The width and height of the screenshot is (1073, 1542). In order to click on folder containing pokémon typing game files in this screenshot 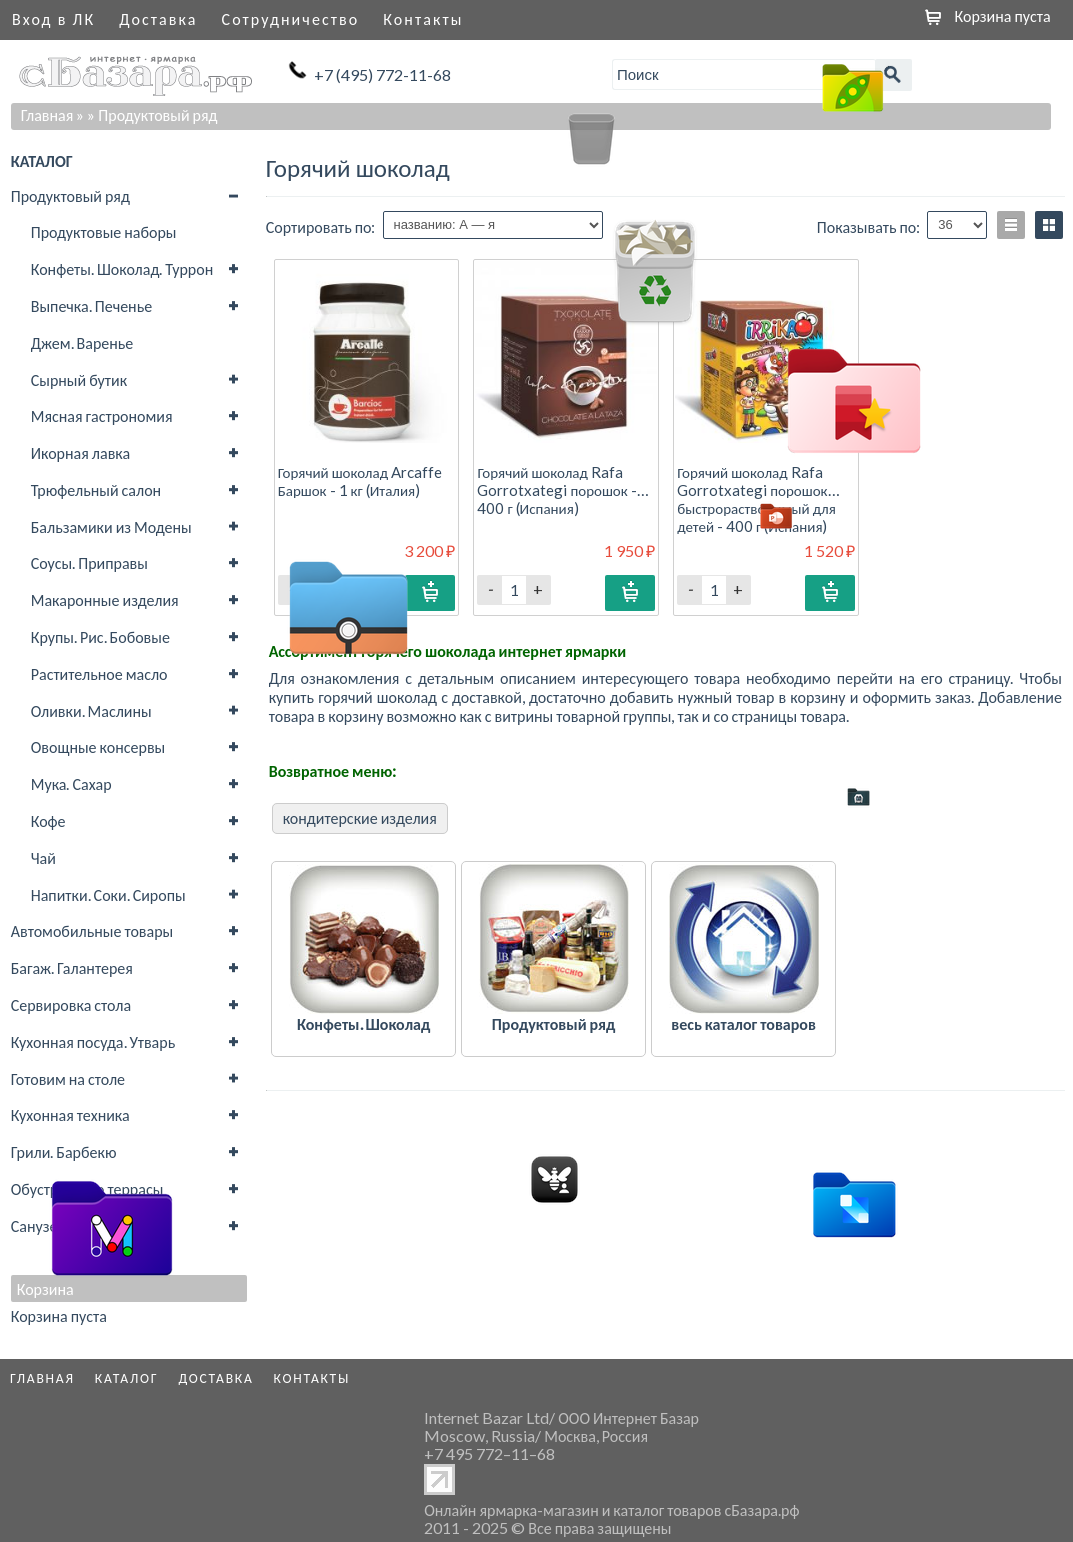, I will do `click(348, 611)`.